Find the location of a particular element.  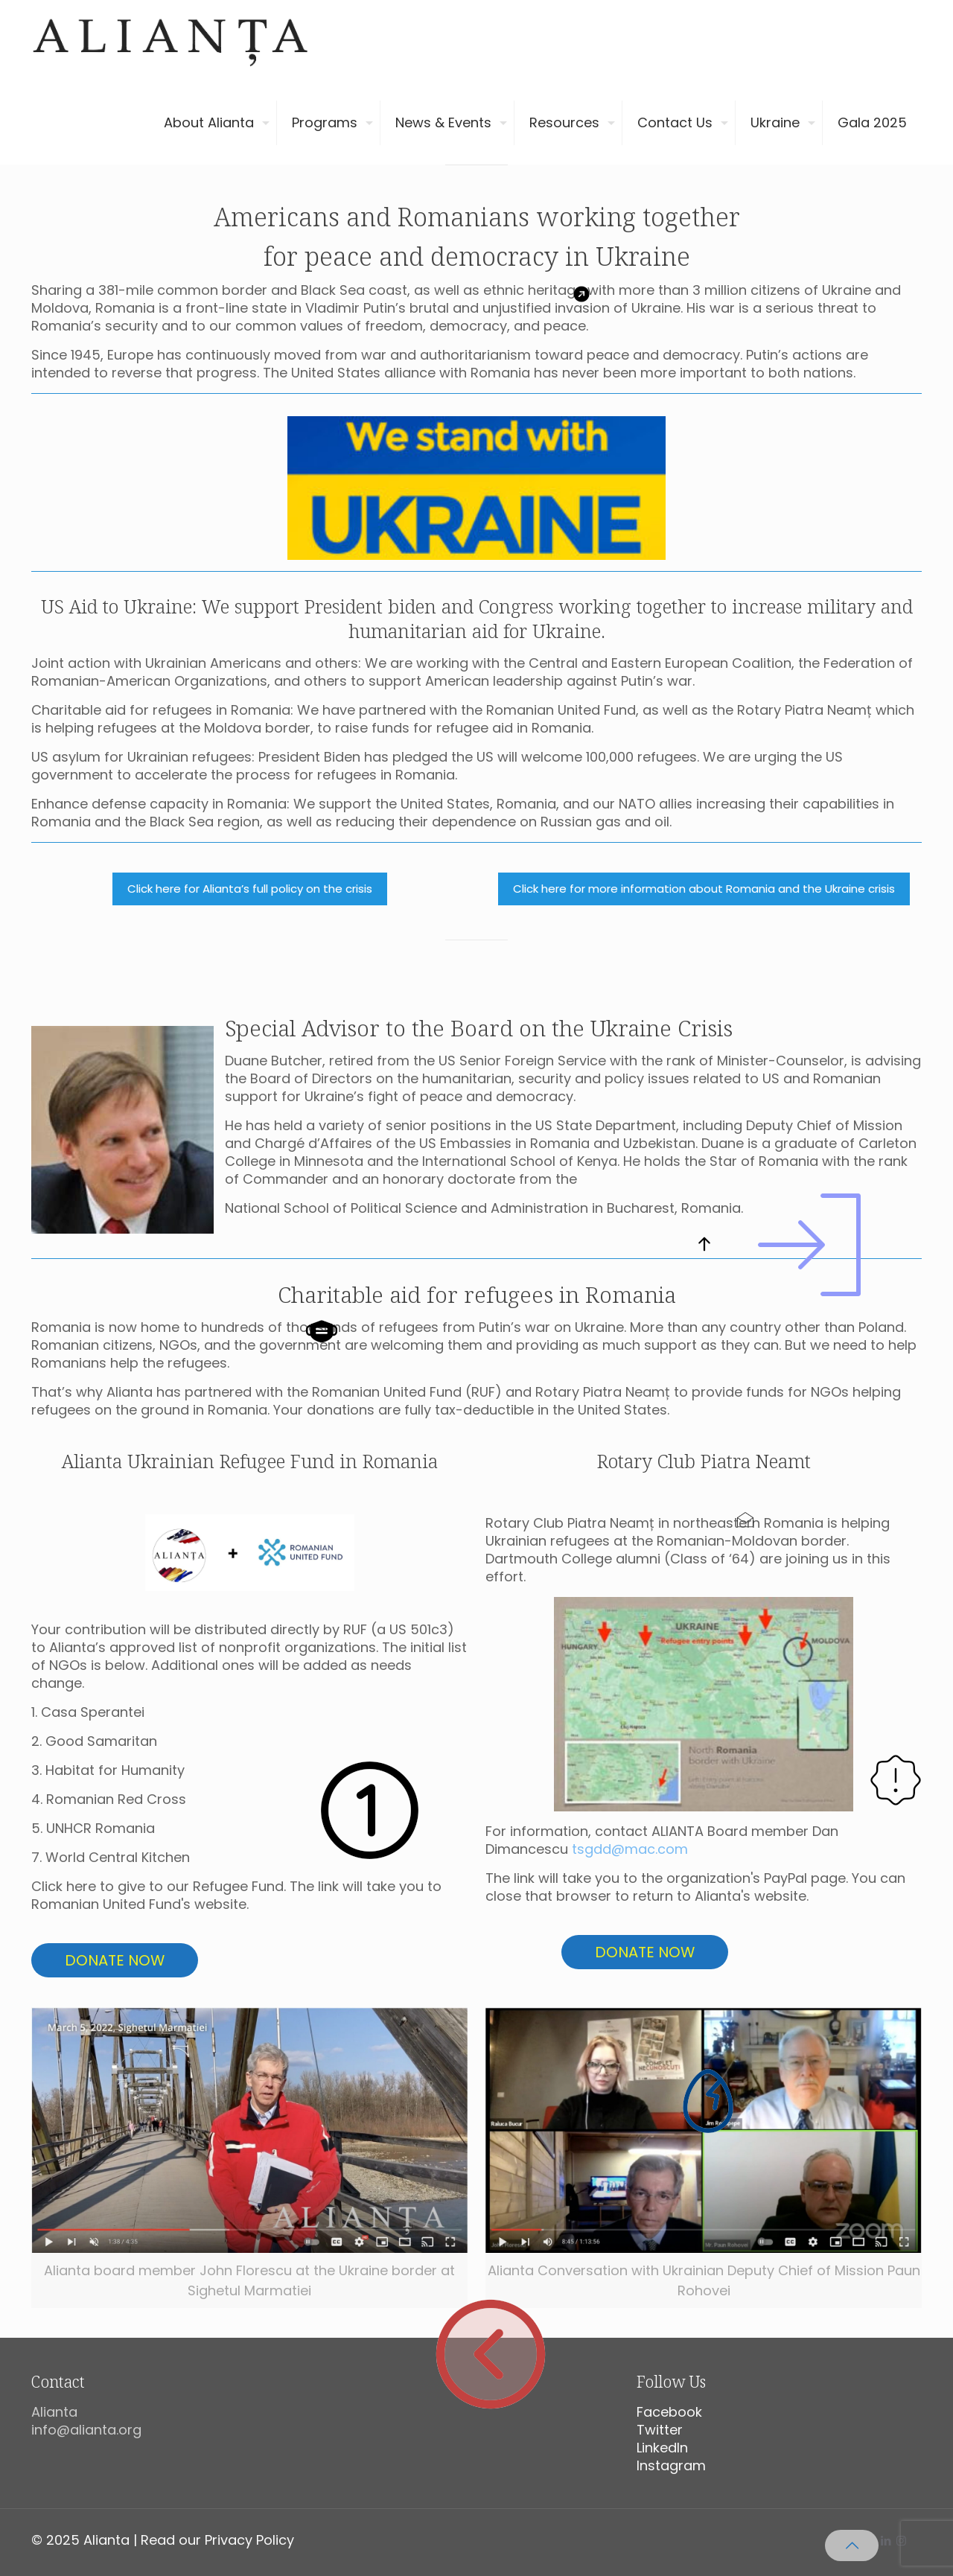

view opened mail or messages is located at coordinates (745, 1520).